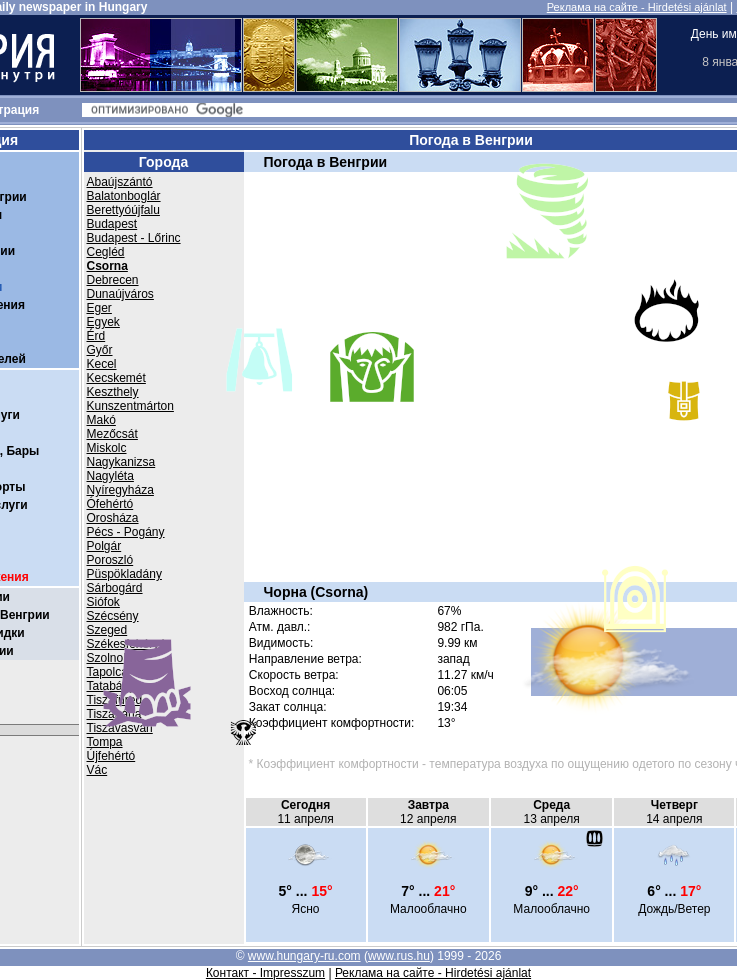  What do you see at coordinates (259, 360) in the screenshot?
I see `carillon or bell tower instrument` at bounding box center [259, 360].